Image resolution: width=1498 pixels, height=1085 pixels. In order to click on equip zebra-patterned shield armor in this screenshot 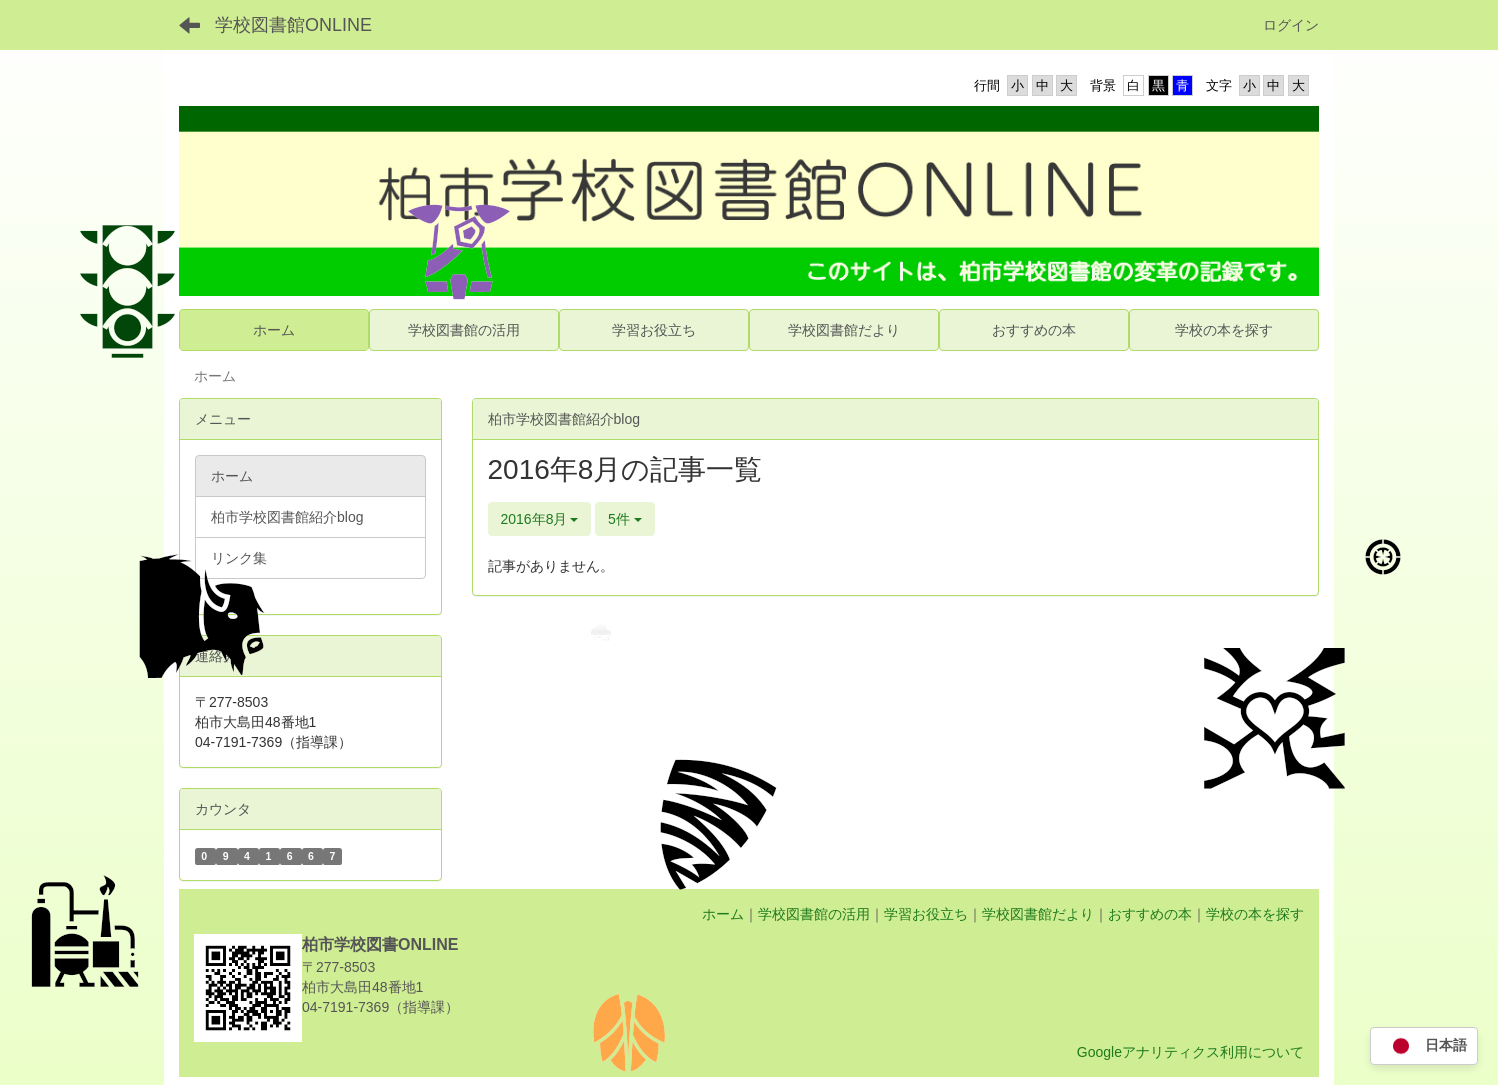, I will do `click(716, 825)`.